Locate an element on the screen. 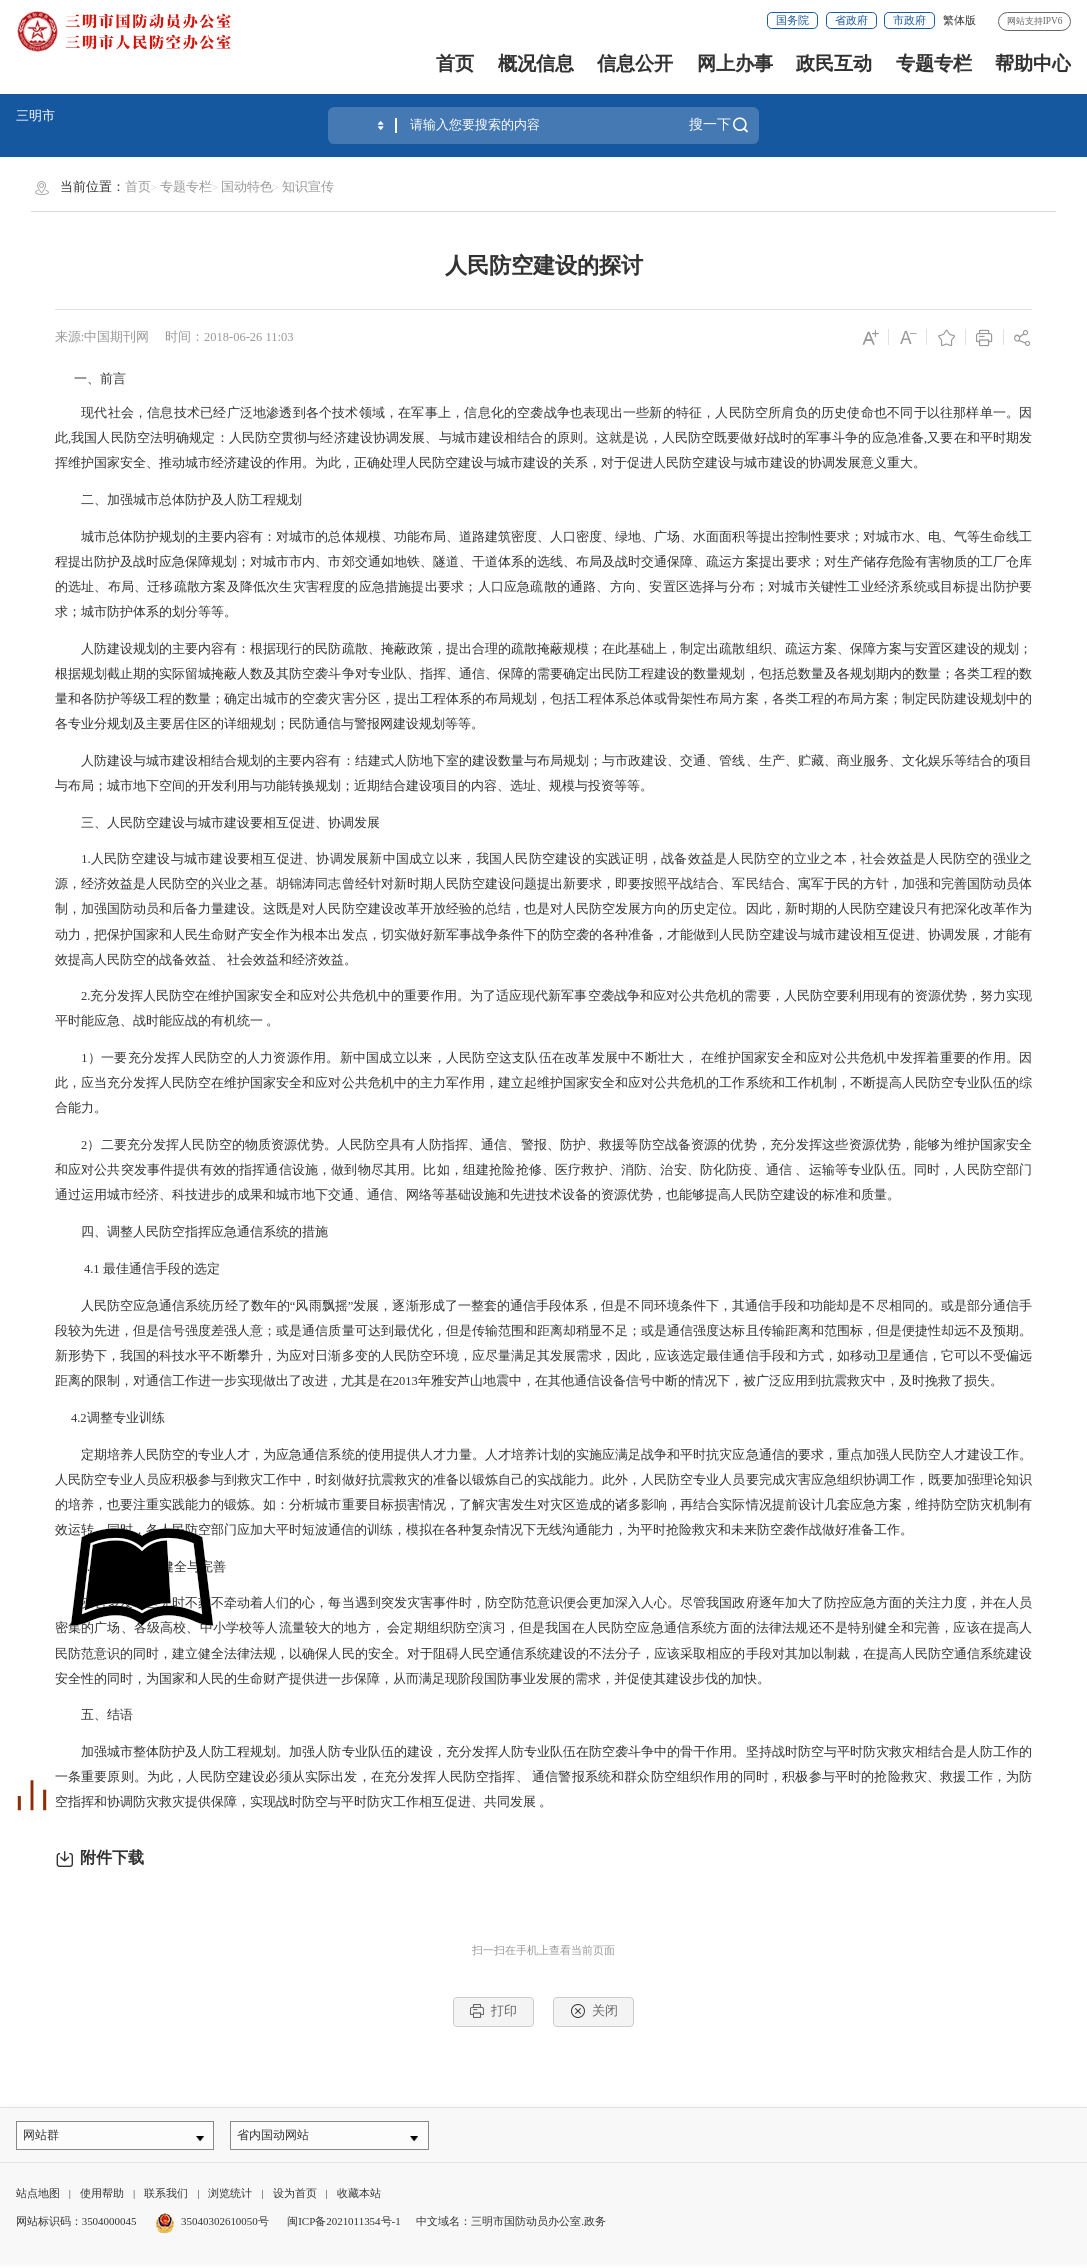 The image size is (1087, 2268). leanpub publishing platform logo is located at coordinates (142, 1577).